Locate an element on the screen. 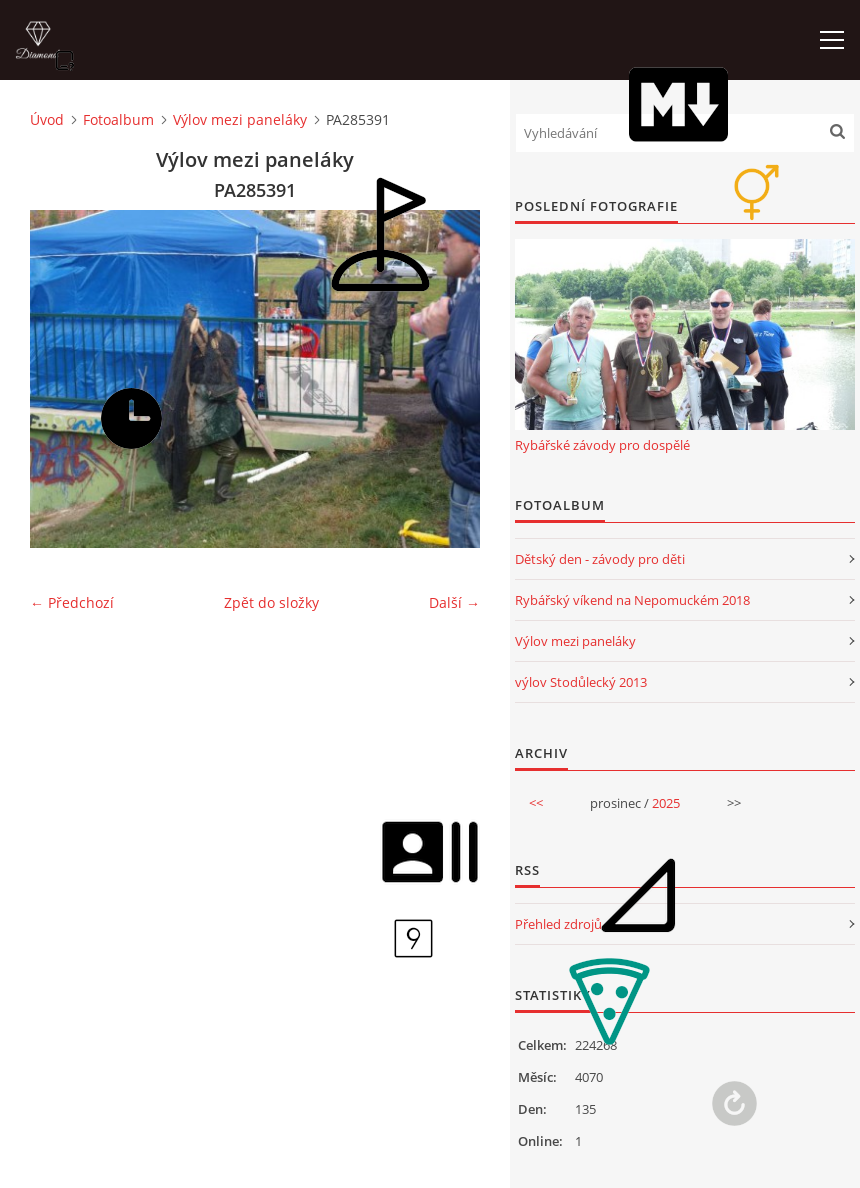 The width and height of the screenshot is (860, 1188). select gender or sex options is located at coordinates (756, 192).